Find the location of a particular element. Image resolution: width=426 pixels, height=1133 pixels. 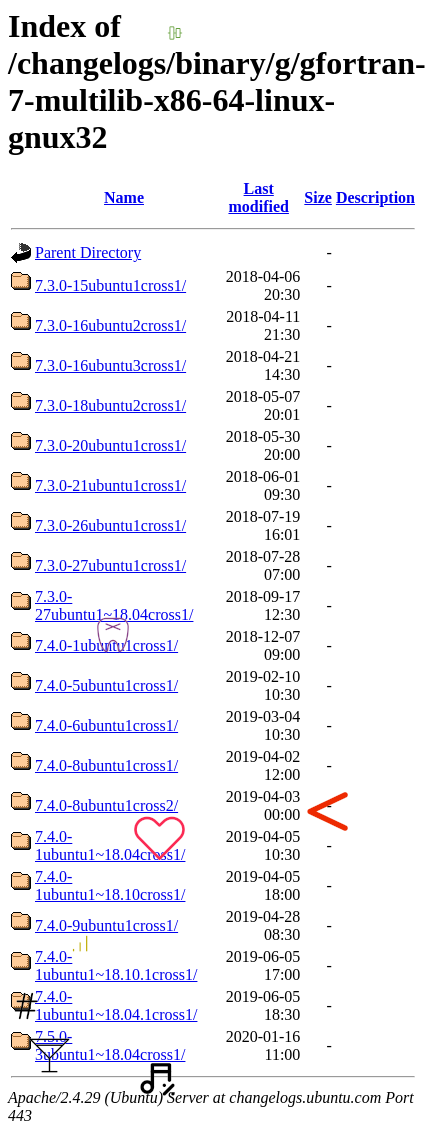

view discounted music or audio content is located at coordinates (157, 1078).